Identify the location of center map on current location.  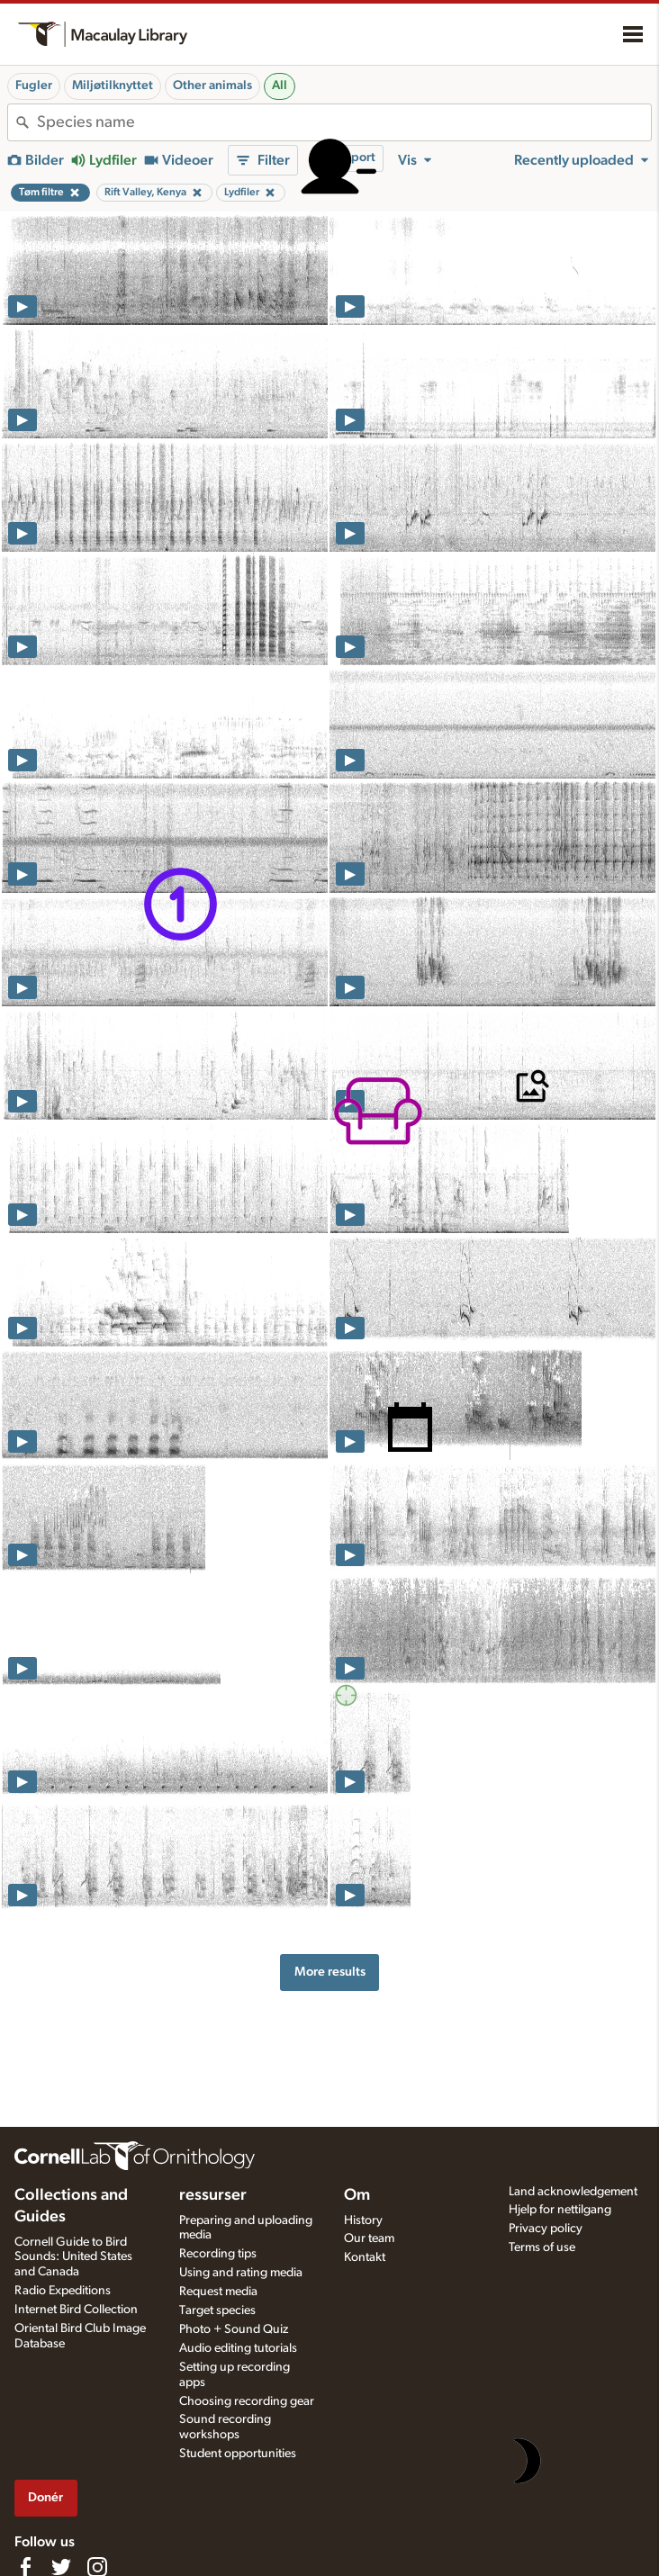
(346, 1695).